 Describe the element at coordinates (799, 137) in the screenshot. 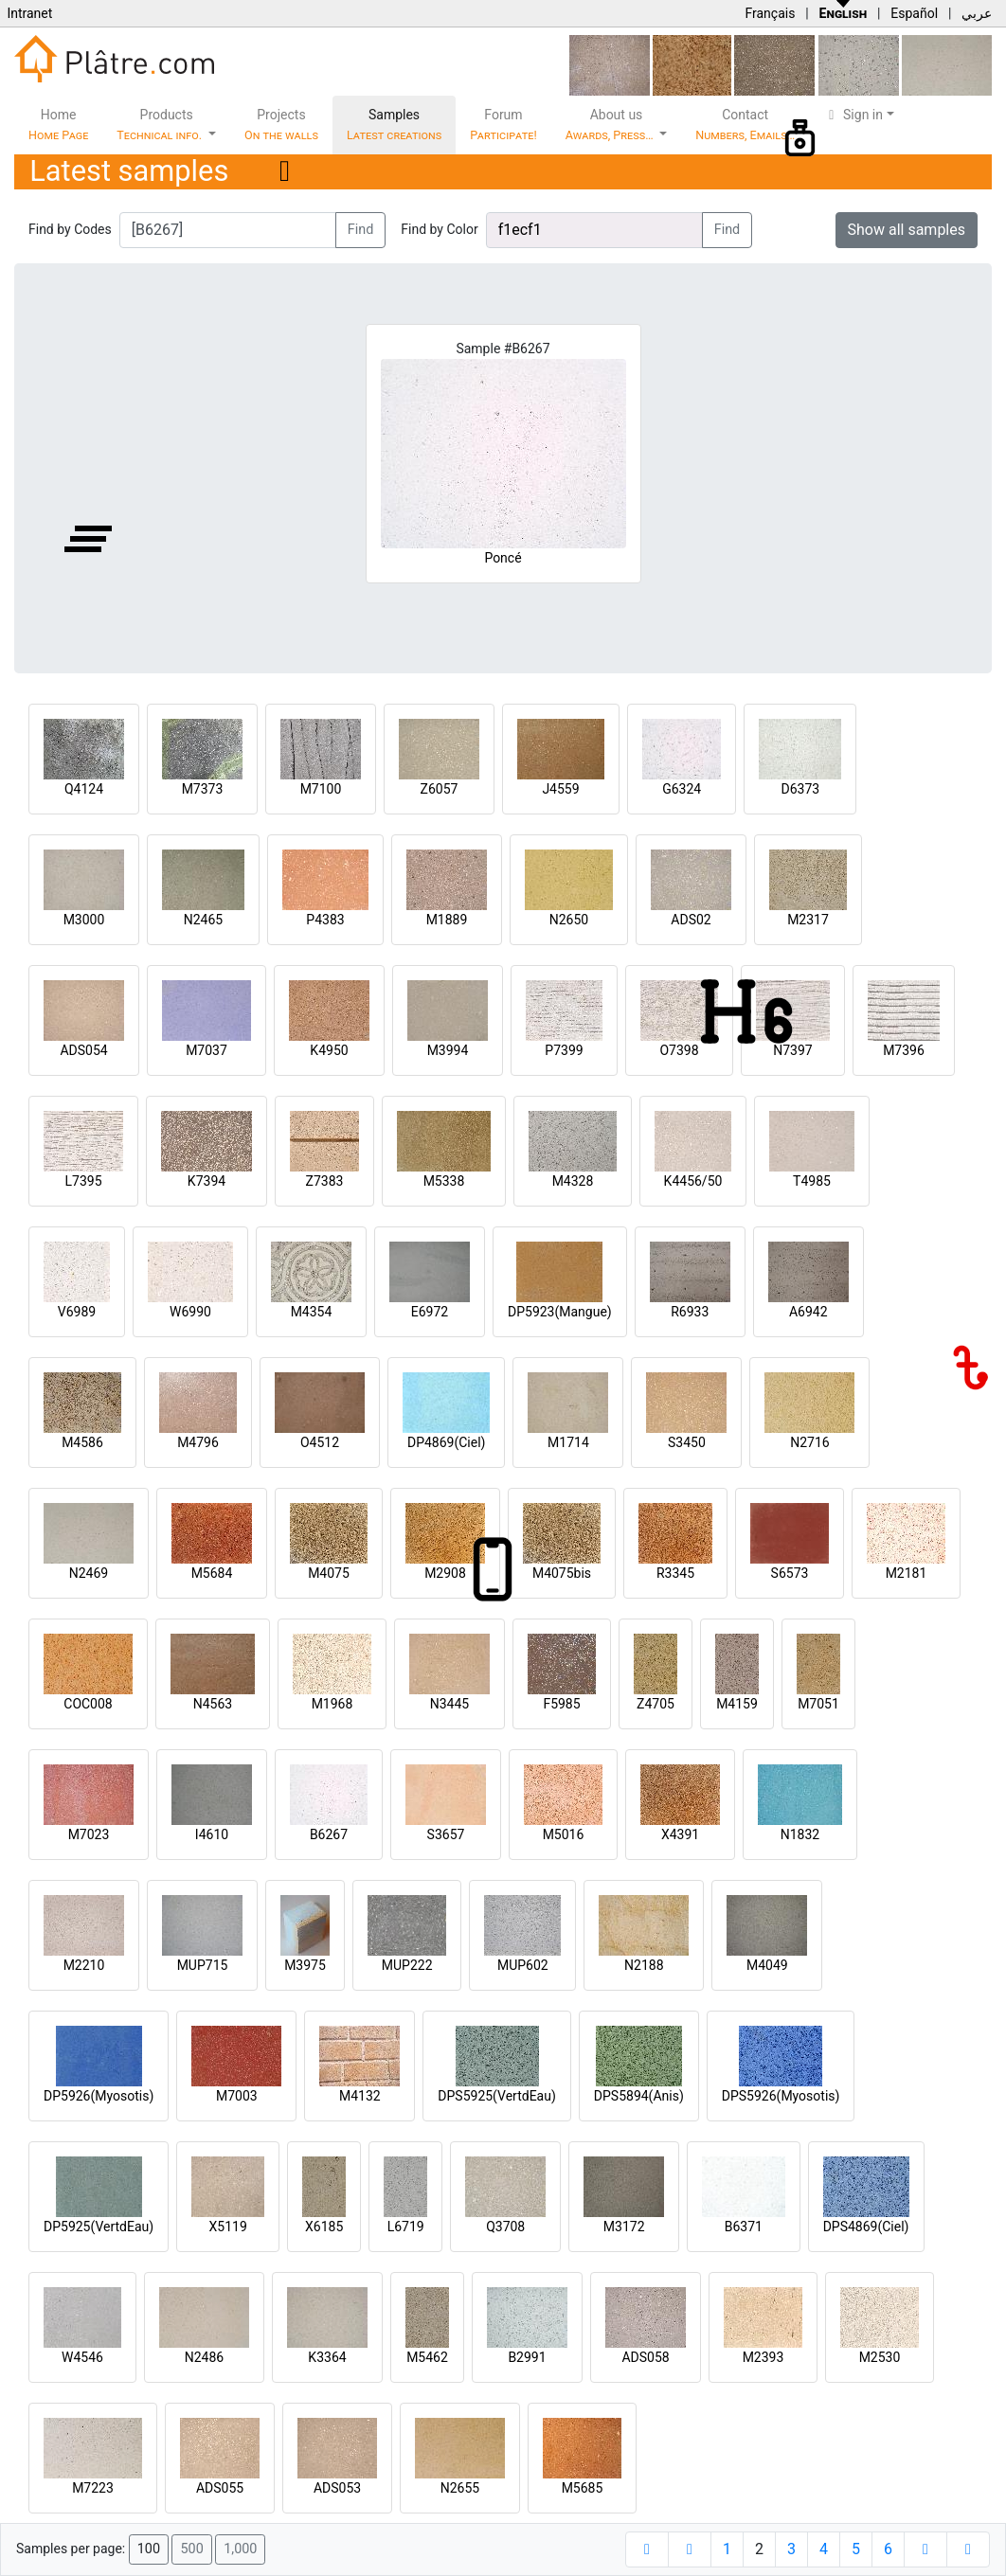

I see `browse perfume or fragrance products` at that location.